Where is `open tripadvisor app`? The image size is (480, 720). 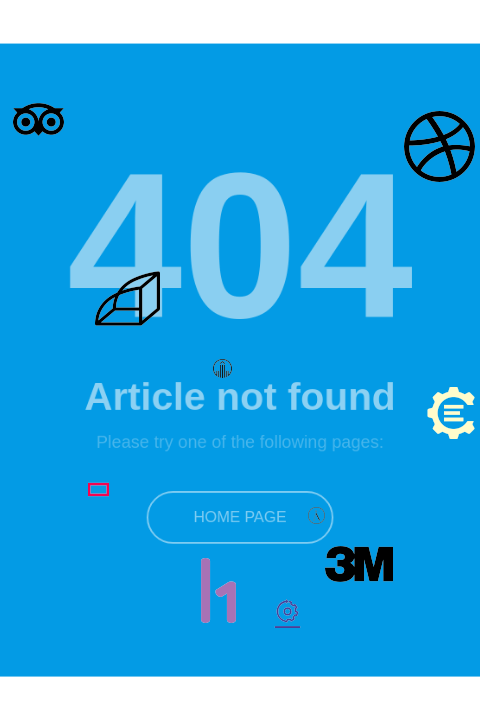
open tripadvisor app is located at coordinates (38, 119).